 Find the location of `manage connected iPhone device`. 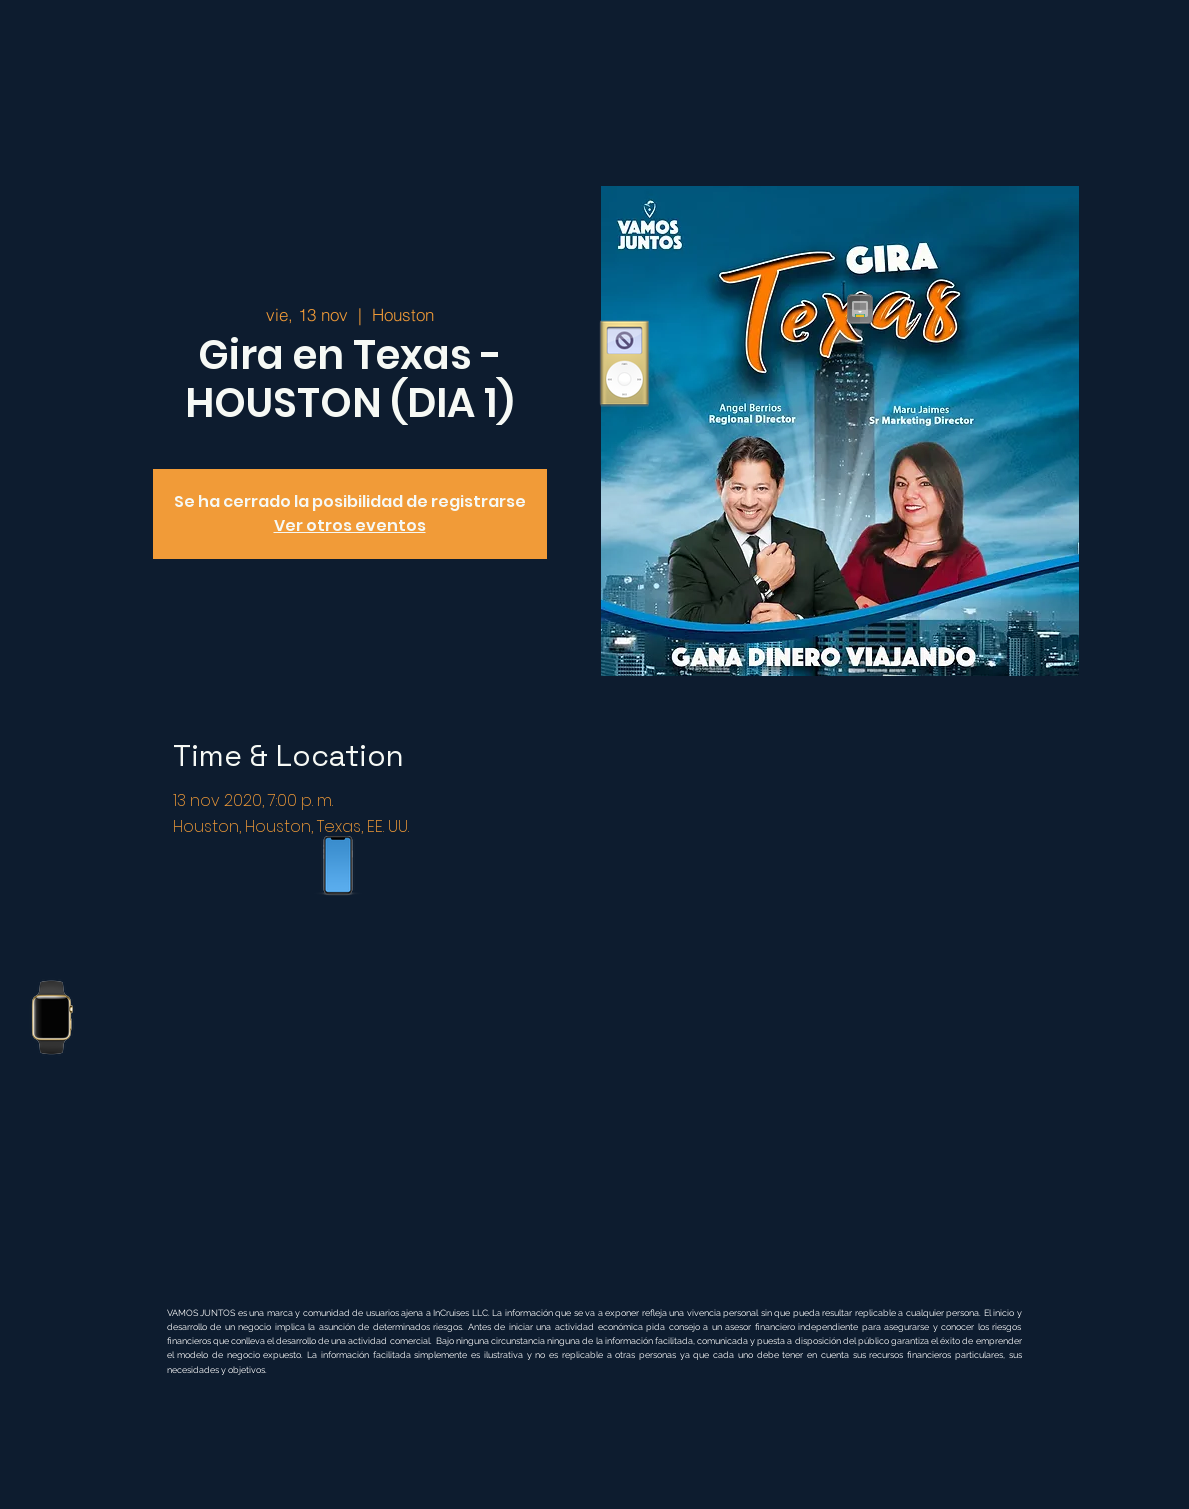

manage connected iPhone device is located at coordinates (338, 866).